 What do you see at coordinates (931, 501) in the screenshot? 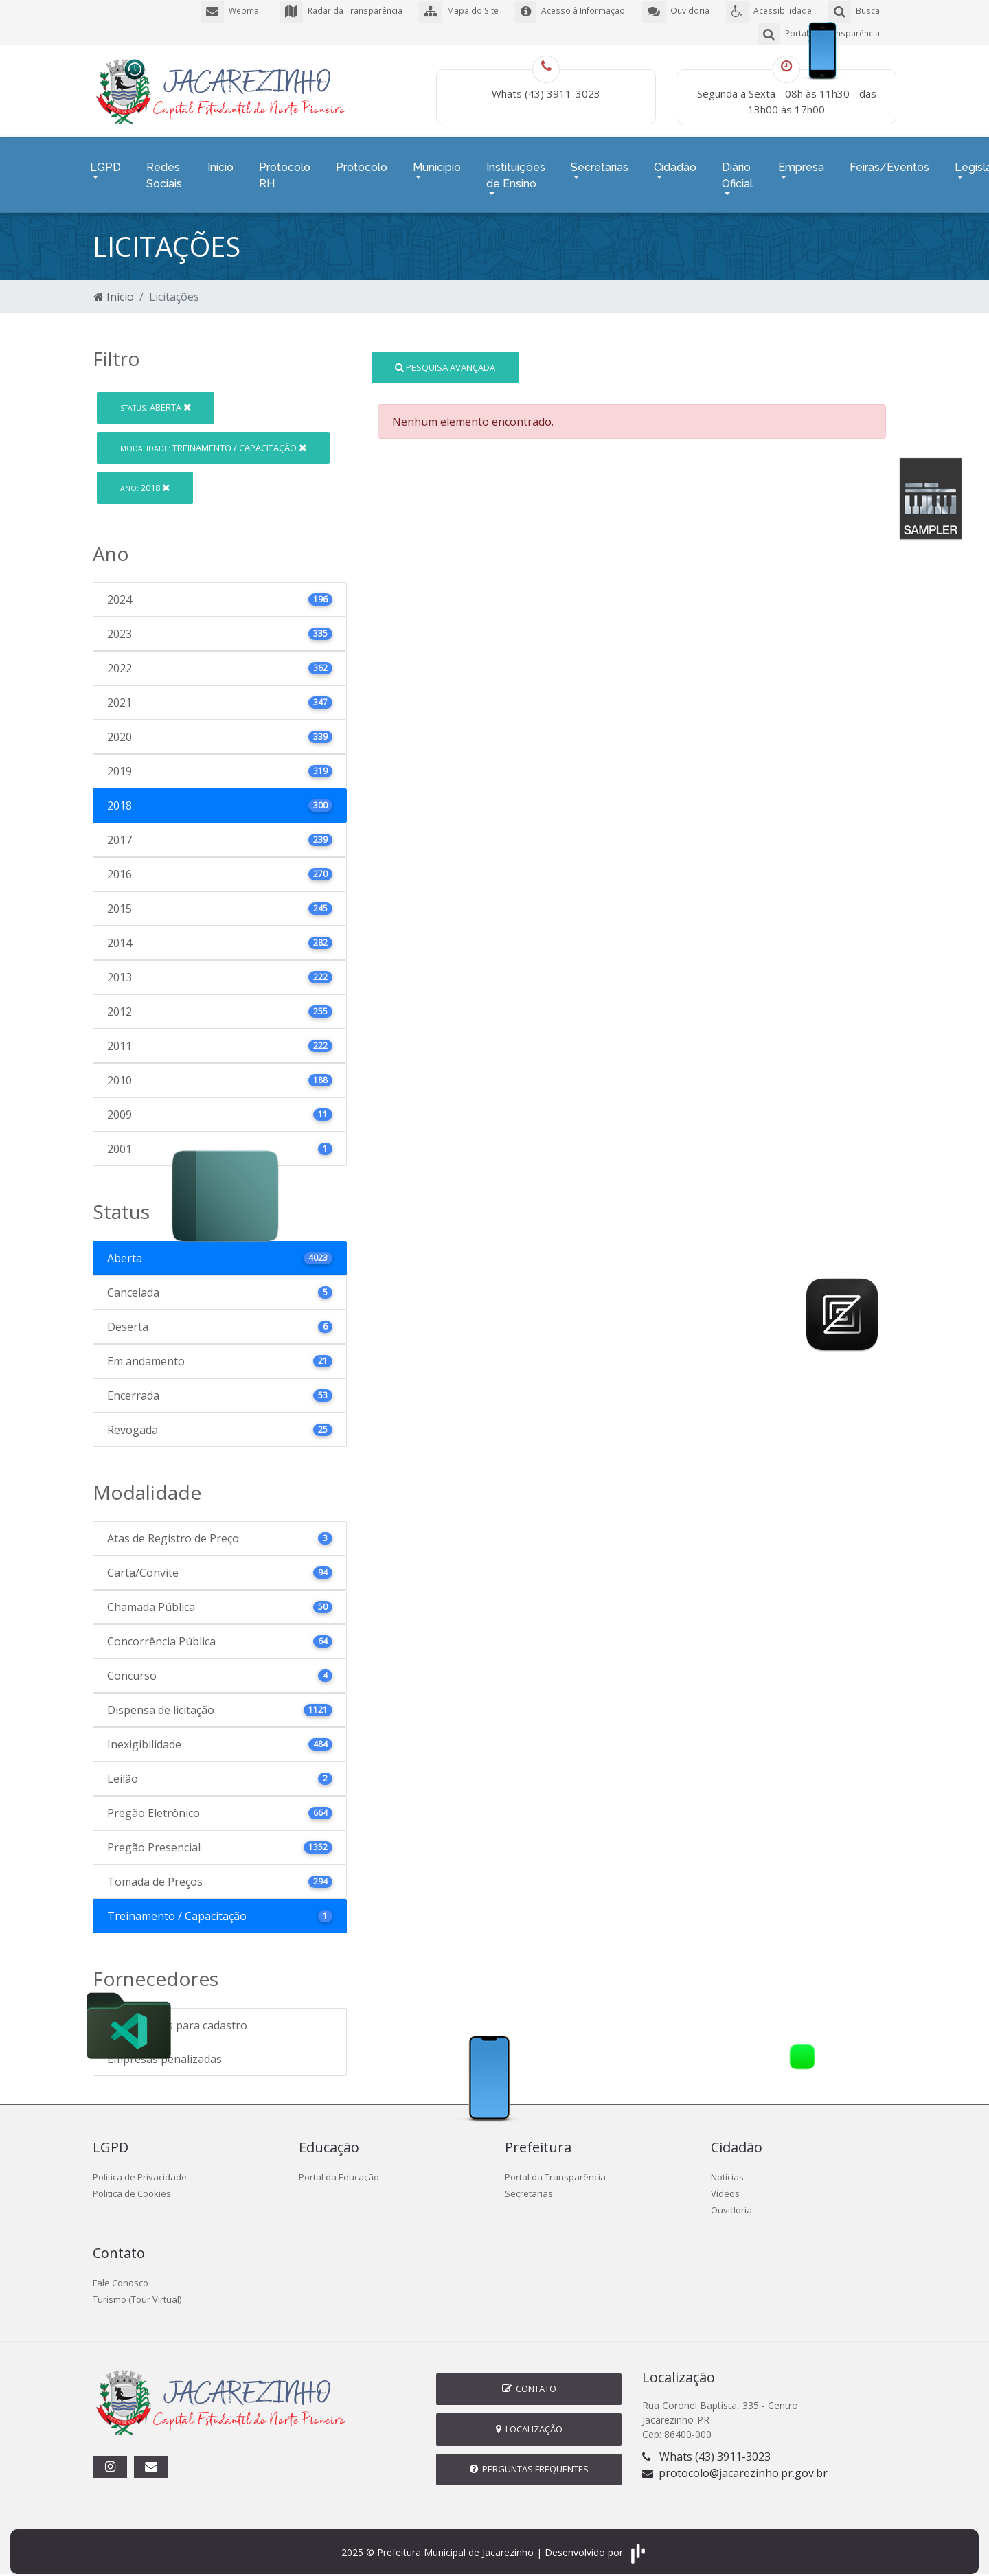
I see `open the EXS24 sampler instrument in GarageBand` at bounding box center [931, 501].